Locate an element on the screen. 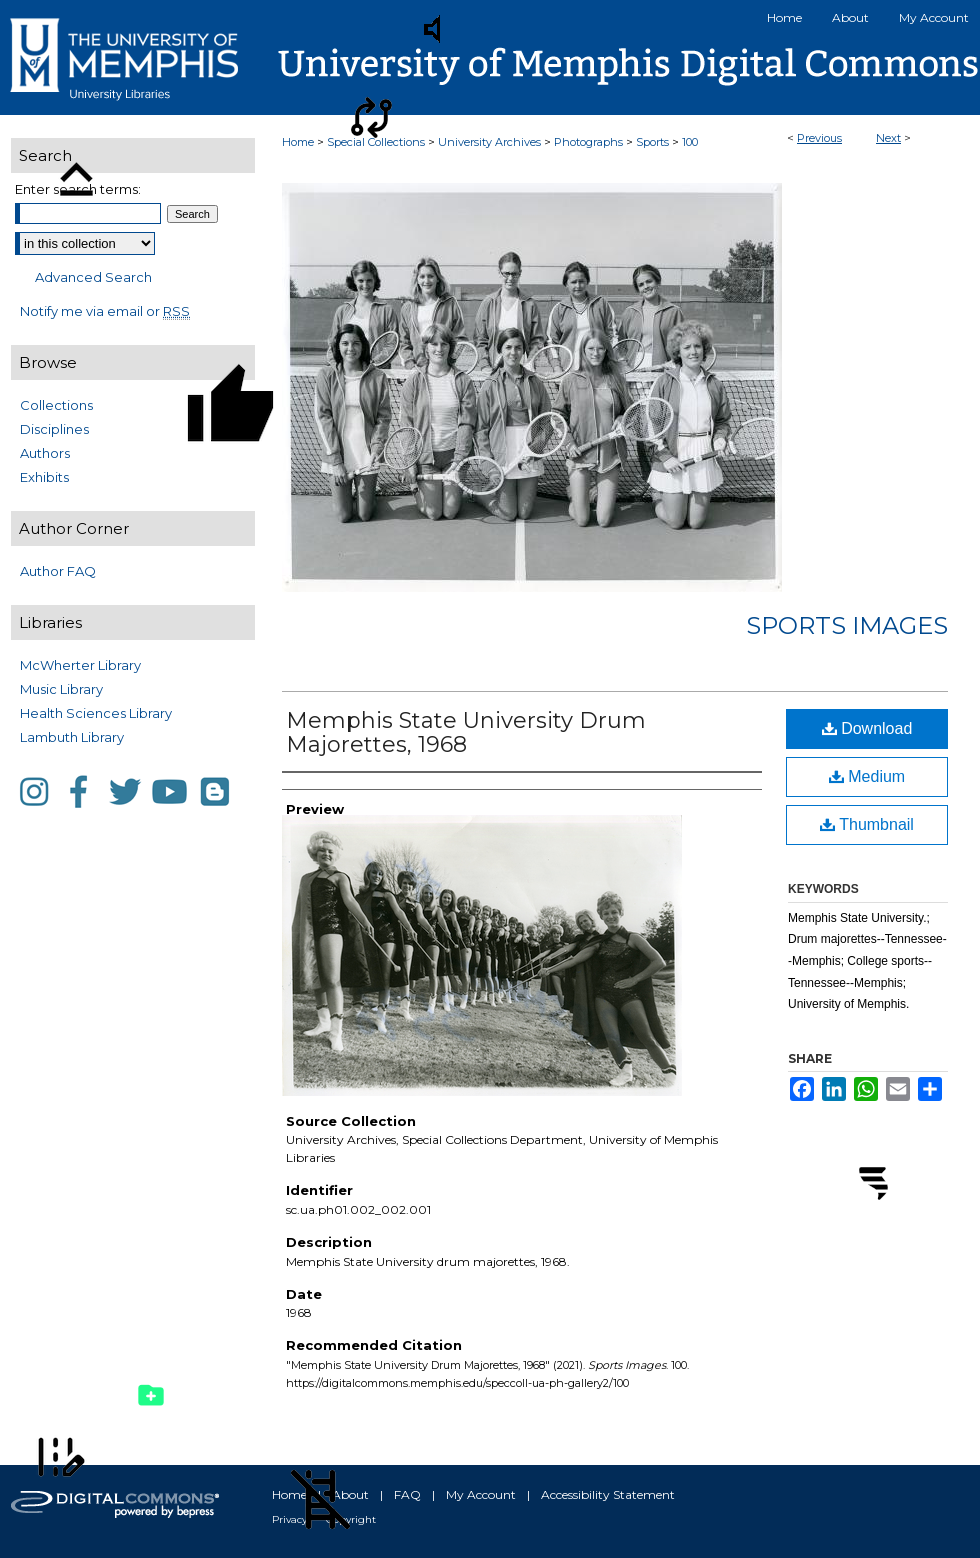 This screenshot has height=1558, width=980. indicates severe weather alert or tornado warning is located at coordinates (873, 1183).